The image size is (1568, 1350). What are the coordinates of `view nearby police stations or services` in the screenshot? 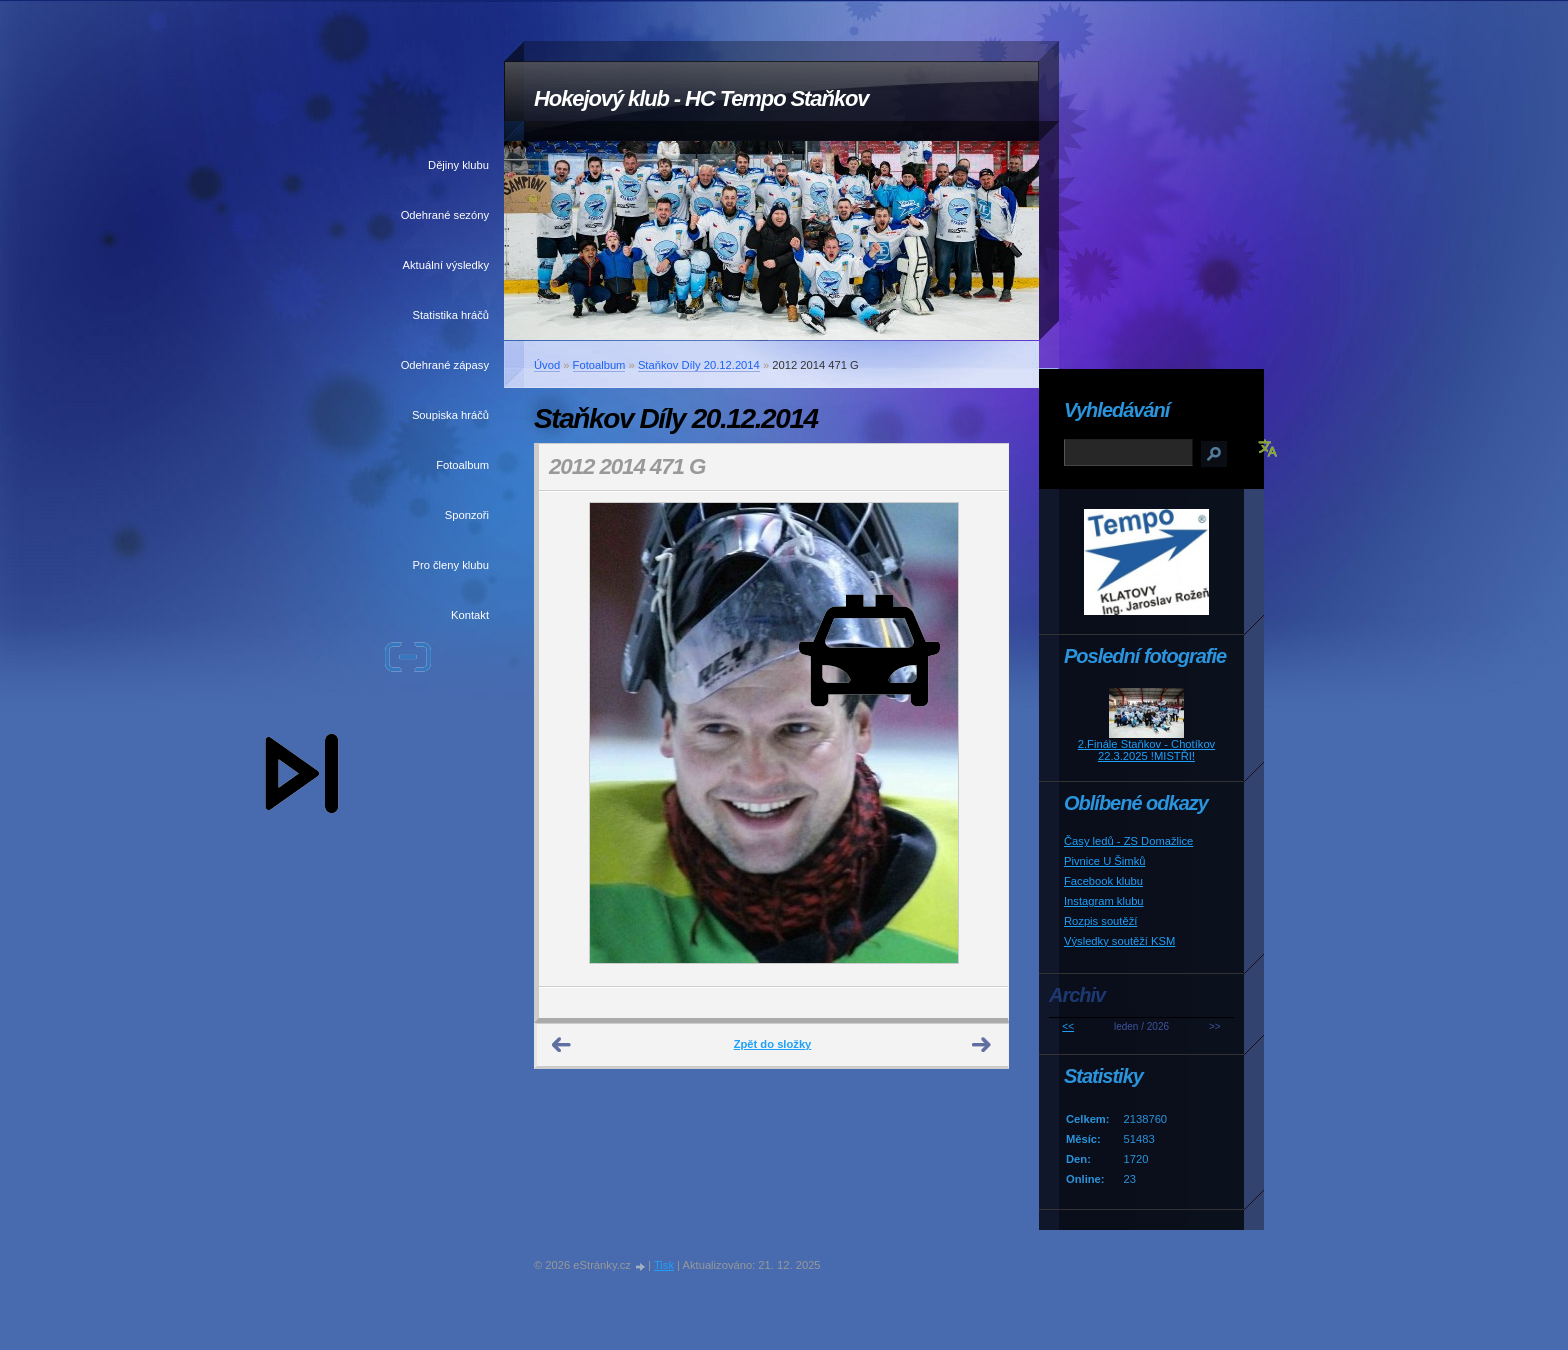 It's located at (869, 647).